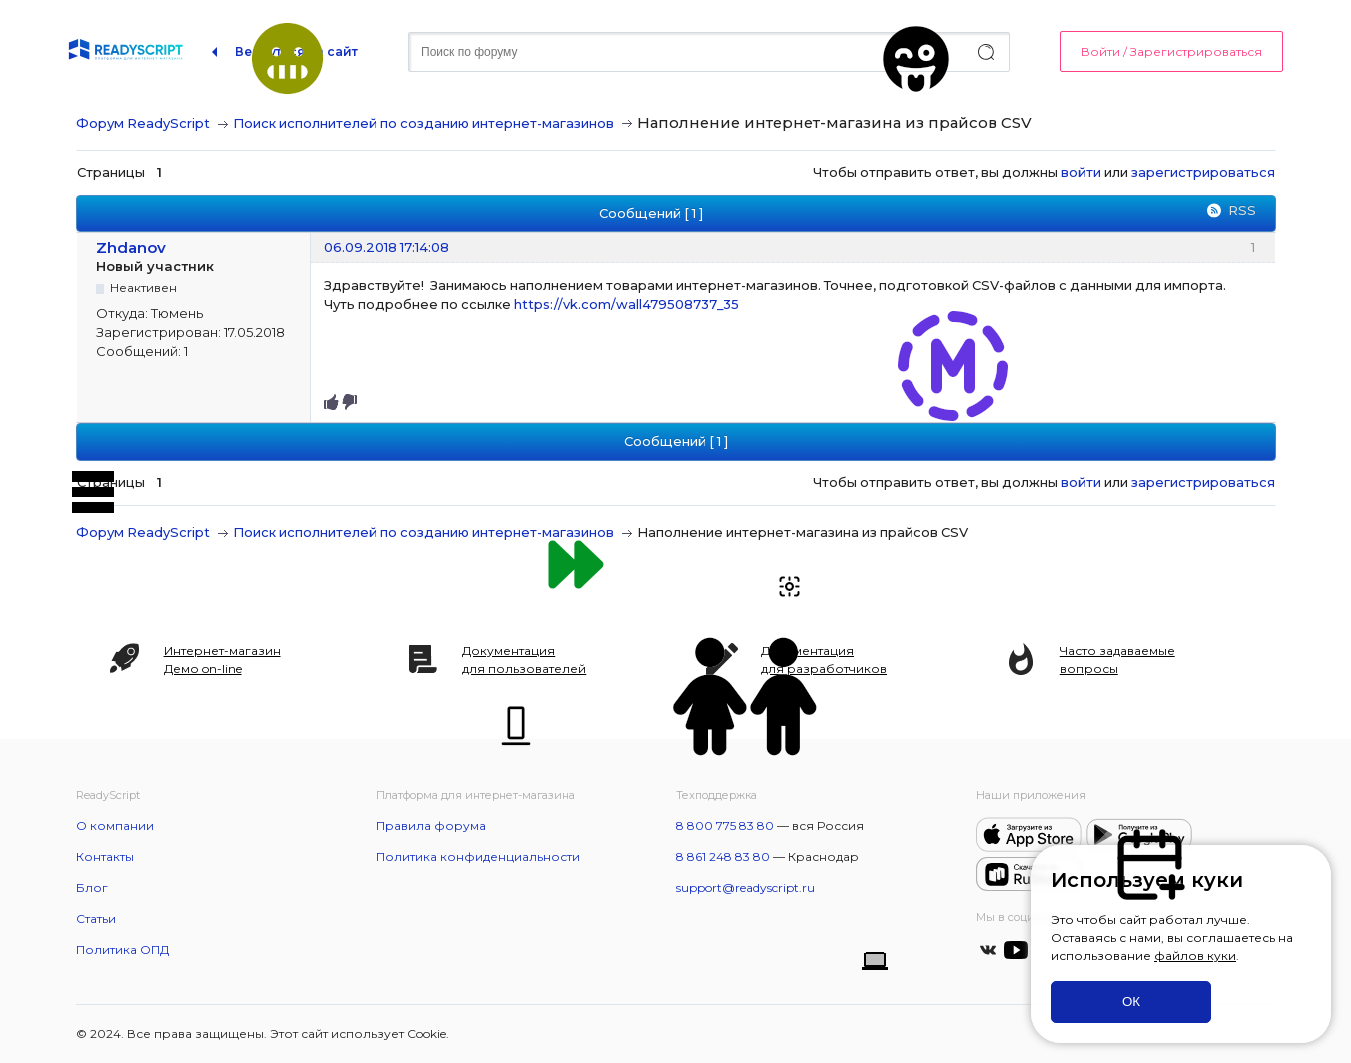 Image resolution: width=1351 pixels, height=1063 pixels. Describe the element at coordinates (516, 725) in the screenshot. I see `align object to bottom edge` at that location.